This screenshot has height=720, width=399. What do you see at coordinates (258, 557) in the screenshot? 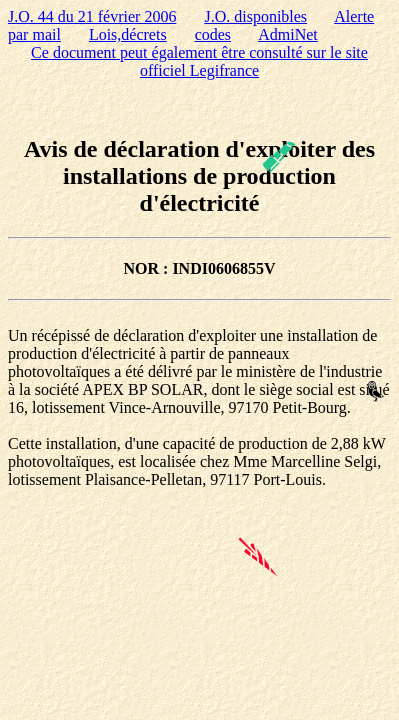
I see `indicates a coiled nail or screw fastener item` at bounding box center [258, 557].